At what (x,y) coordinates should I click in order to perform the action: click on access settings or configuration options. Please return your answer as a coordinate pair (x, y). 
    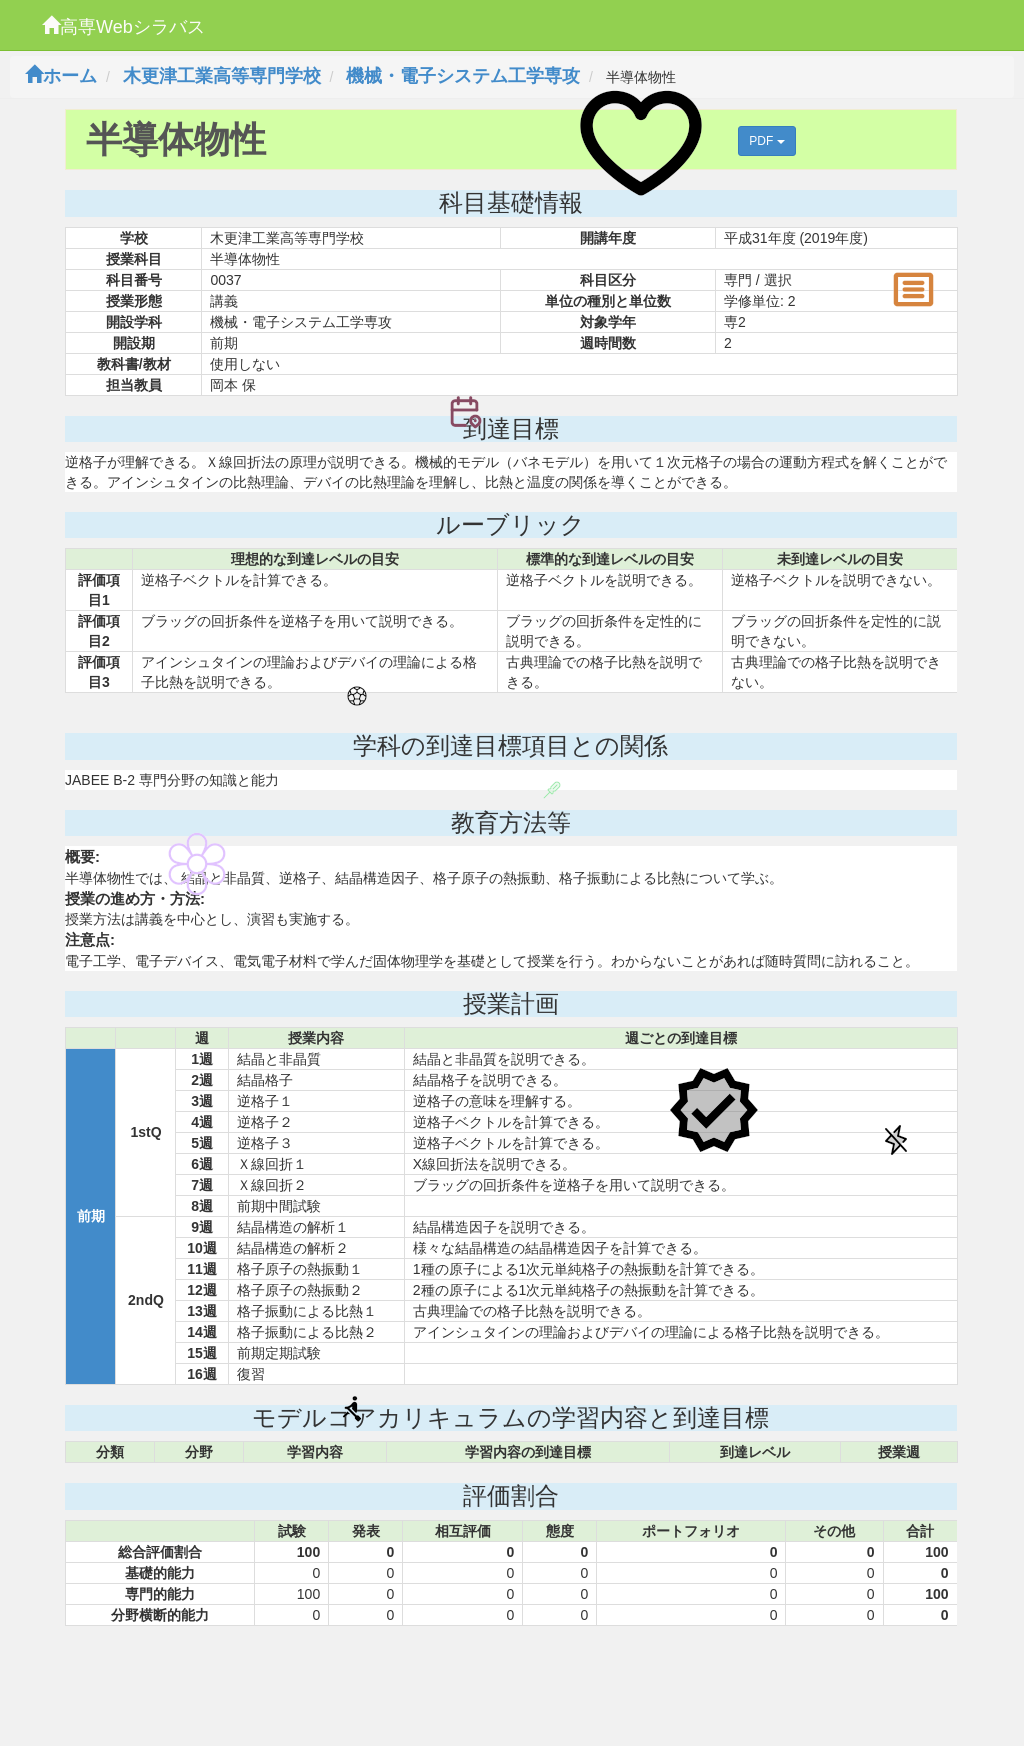
    Looking at the image, I should click on (552, 790).